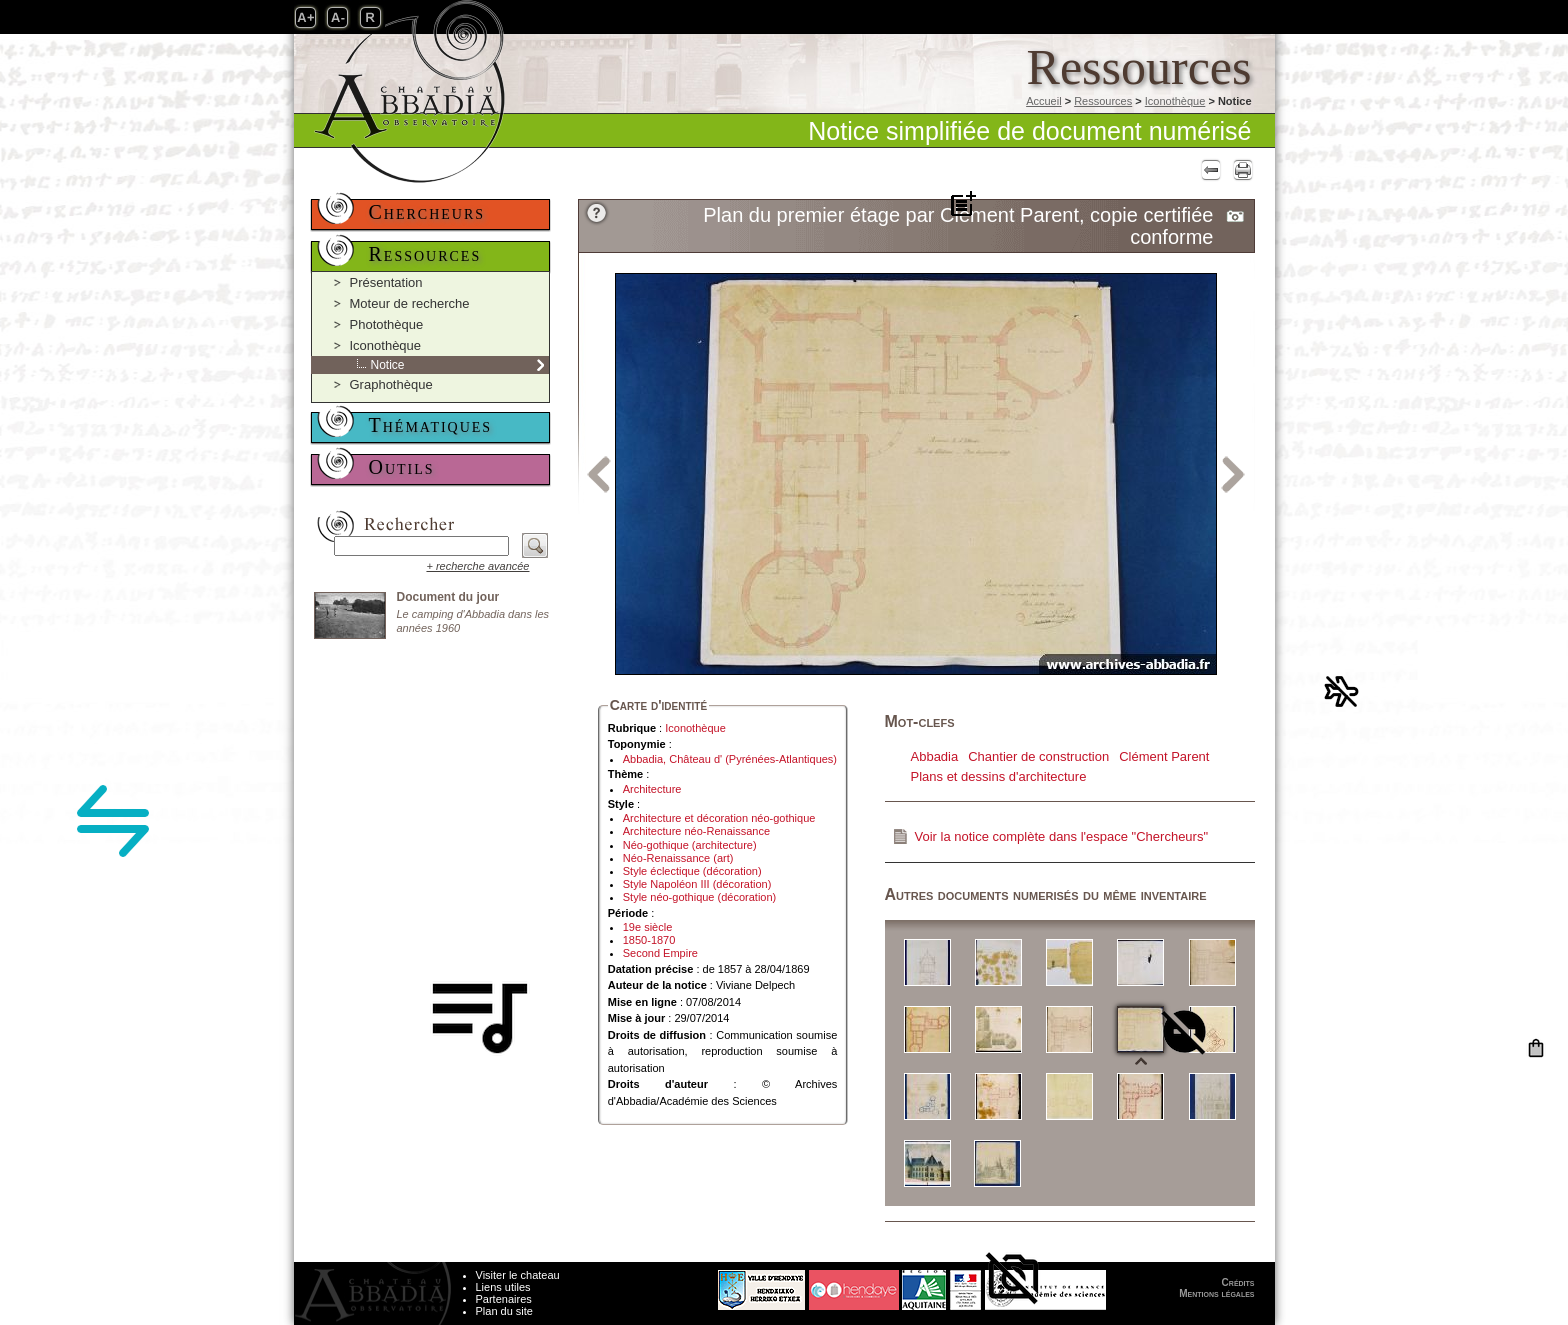 The height and width of the screenshot is (1325, 1568). Describe the element at coordinates (477, 1013) in the screenshot. I see `view music queue or playlist` at that location.